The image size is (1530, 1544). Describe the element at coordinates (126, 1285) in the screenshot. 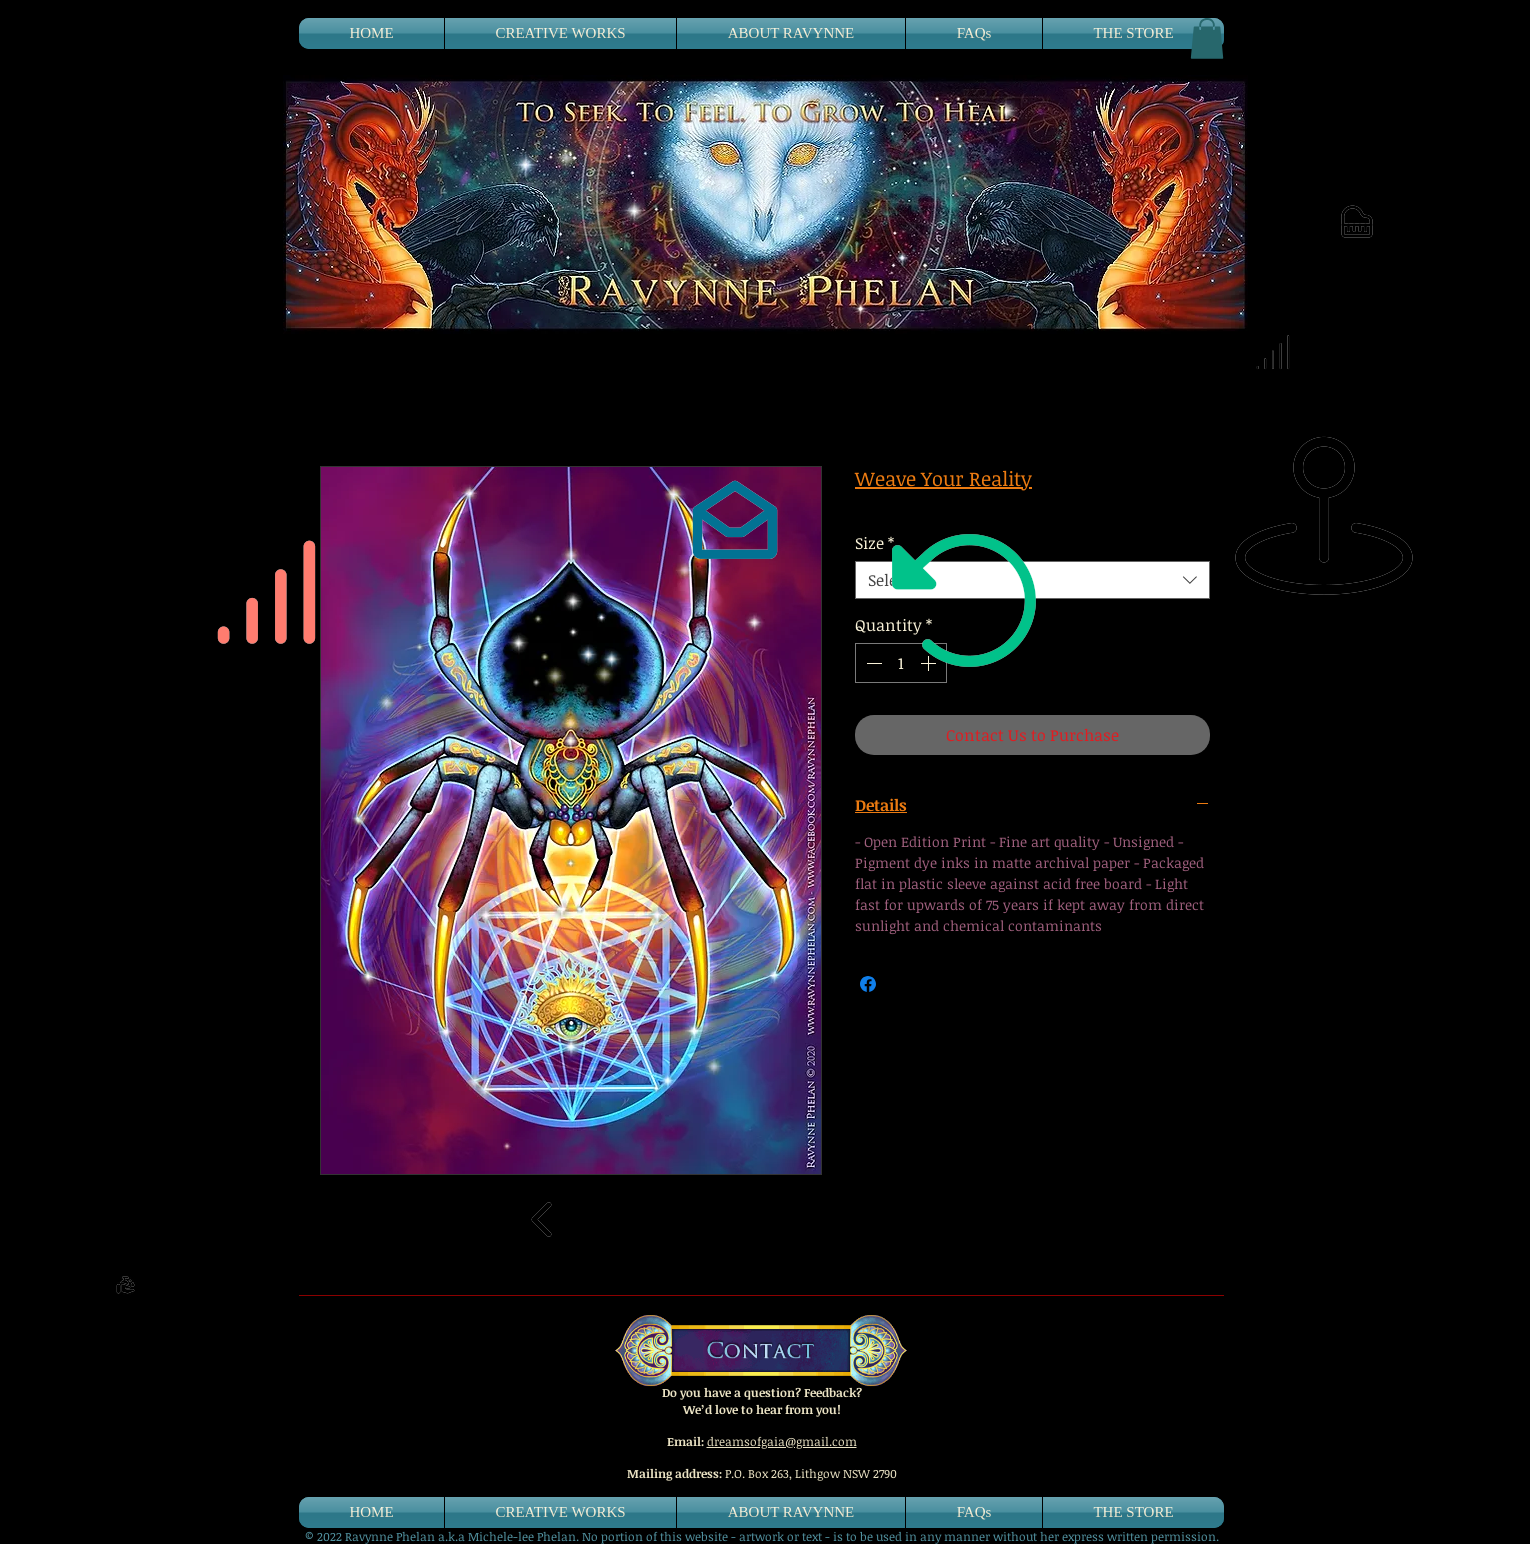

I see `hand washing or hygiene reminder` at that location.